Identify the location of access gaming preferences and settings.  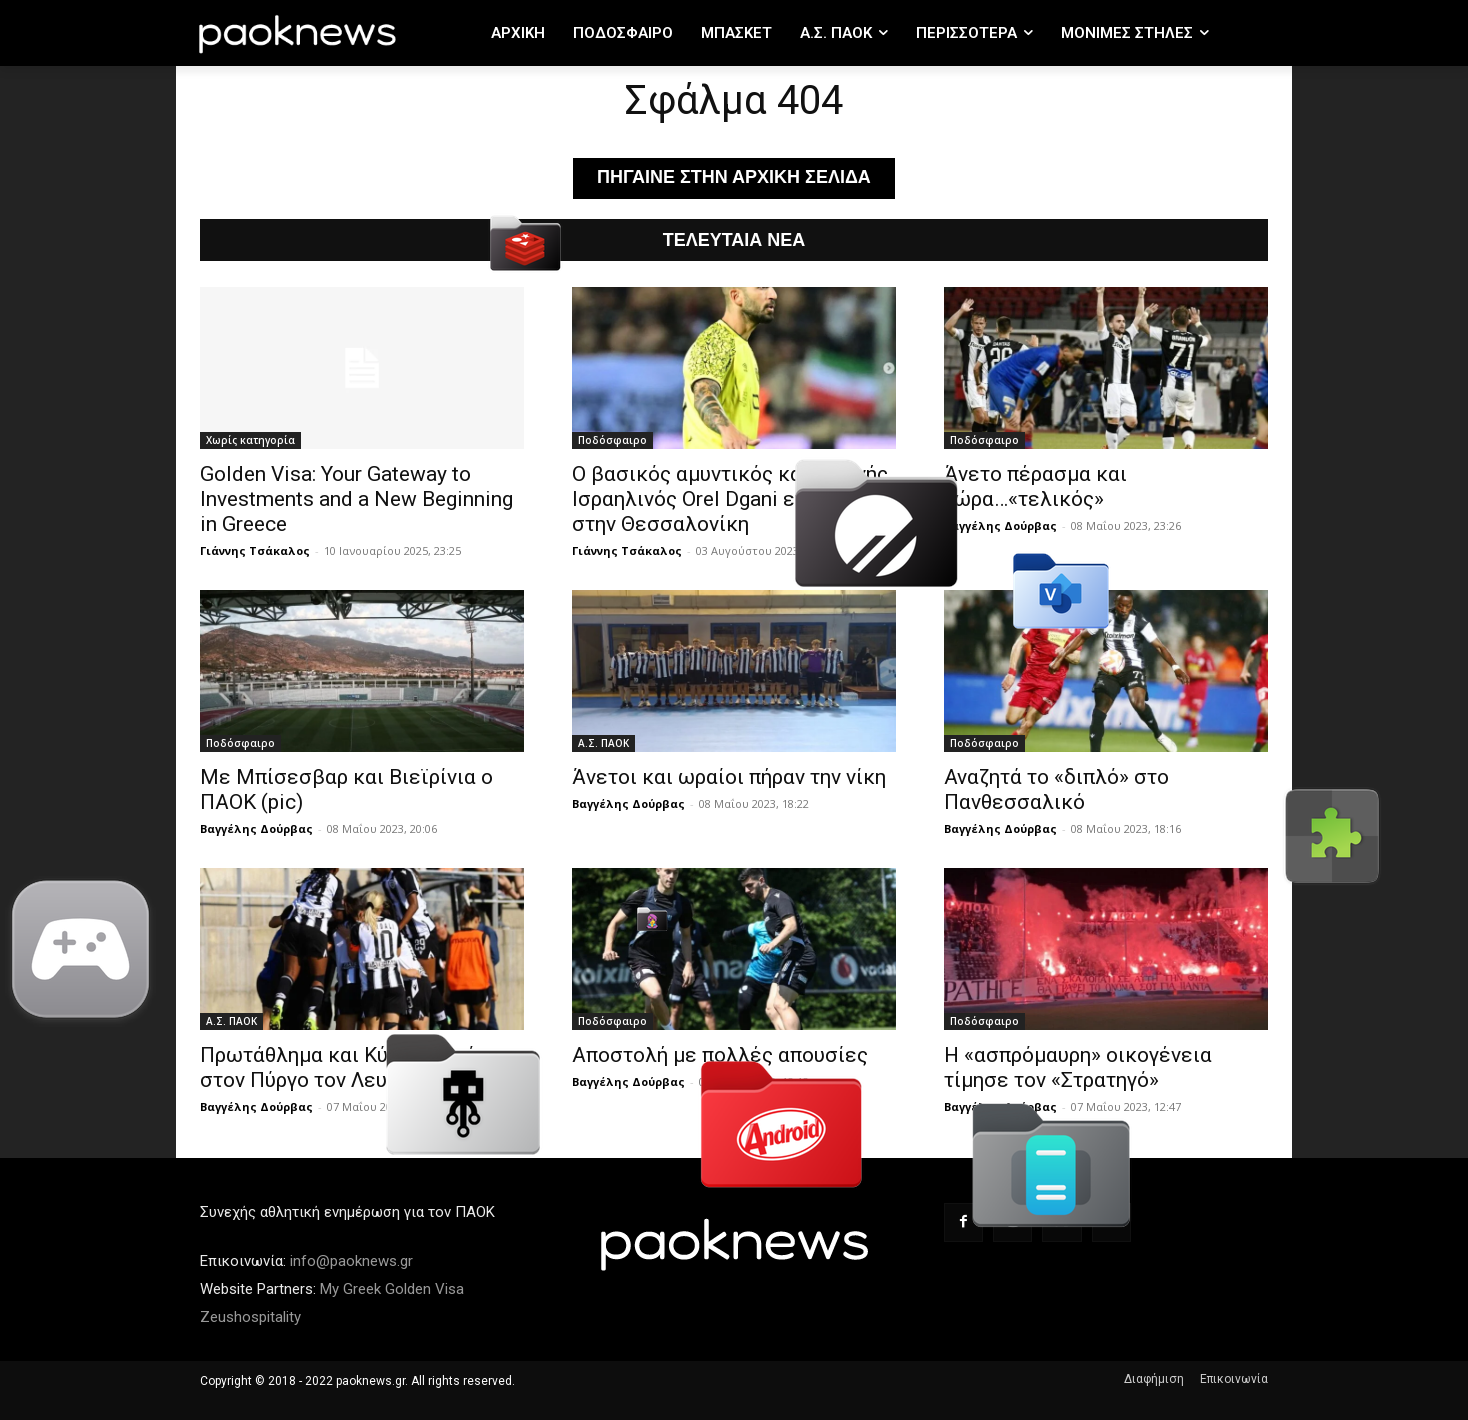
(80, 951).